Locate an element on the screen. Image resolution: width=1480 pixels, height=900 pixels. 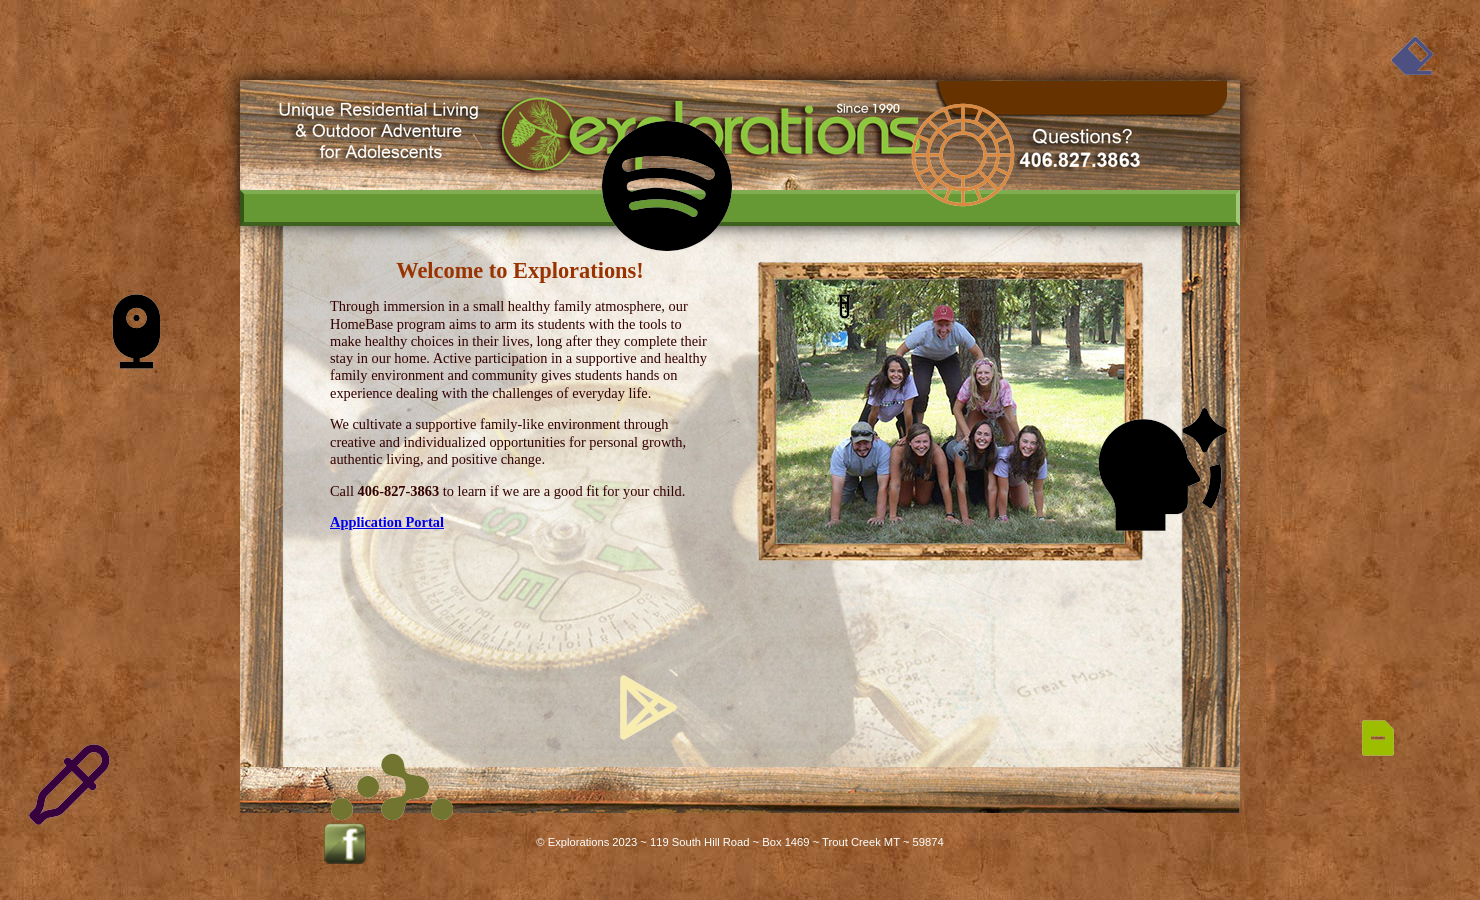
access lab results or test data is located at coordinates (844, 306).